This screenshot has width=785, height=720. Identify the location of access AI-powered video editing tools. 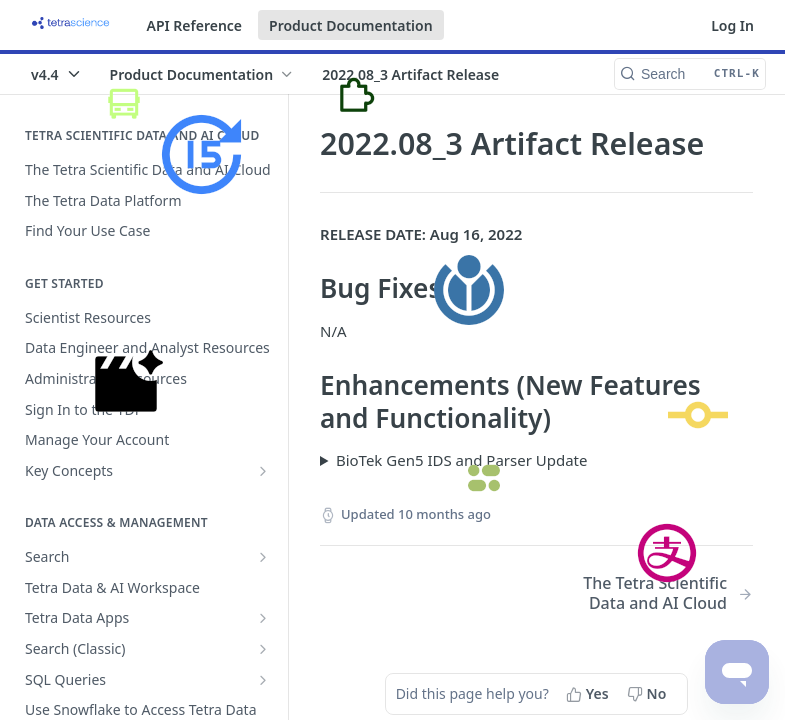
(126, 384).